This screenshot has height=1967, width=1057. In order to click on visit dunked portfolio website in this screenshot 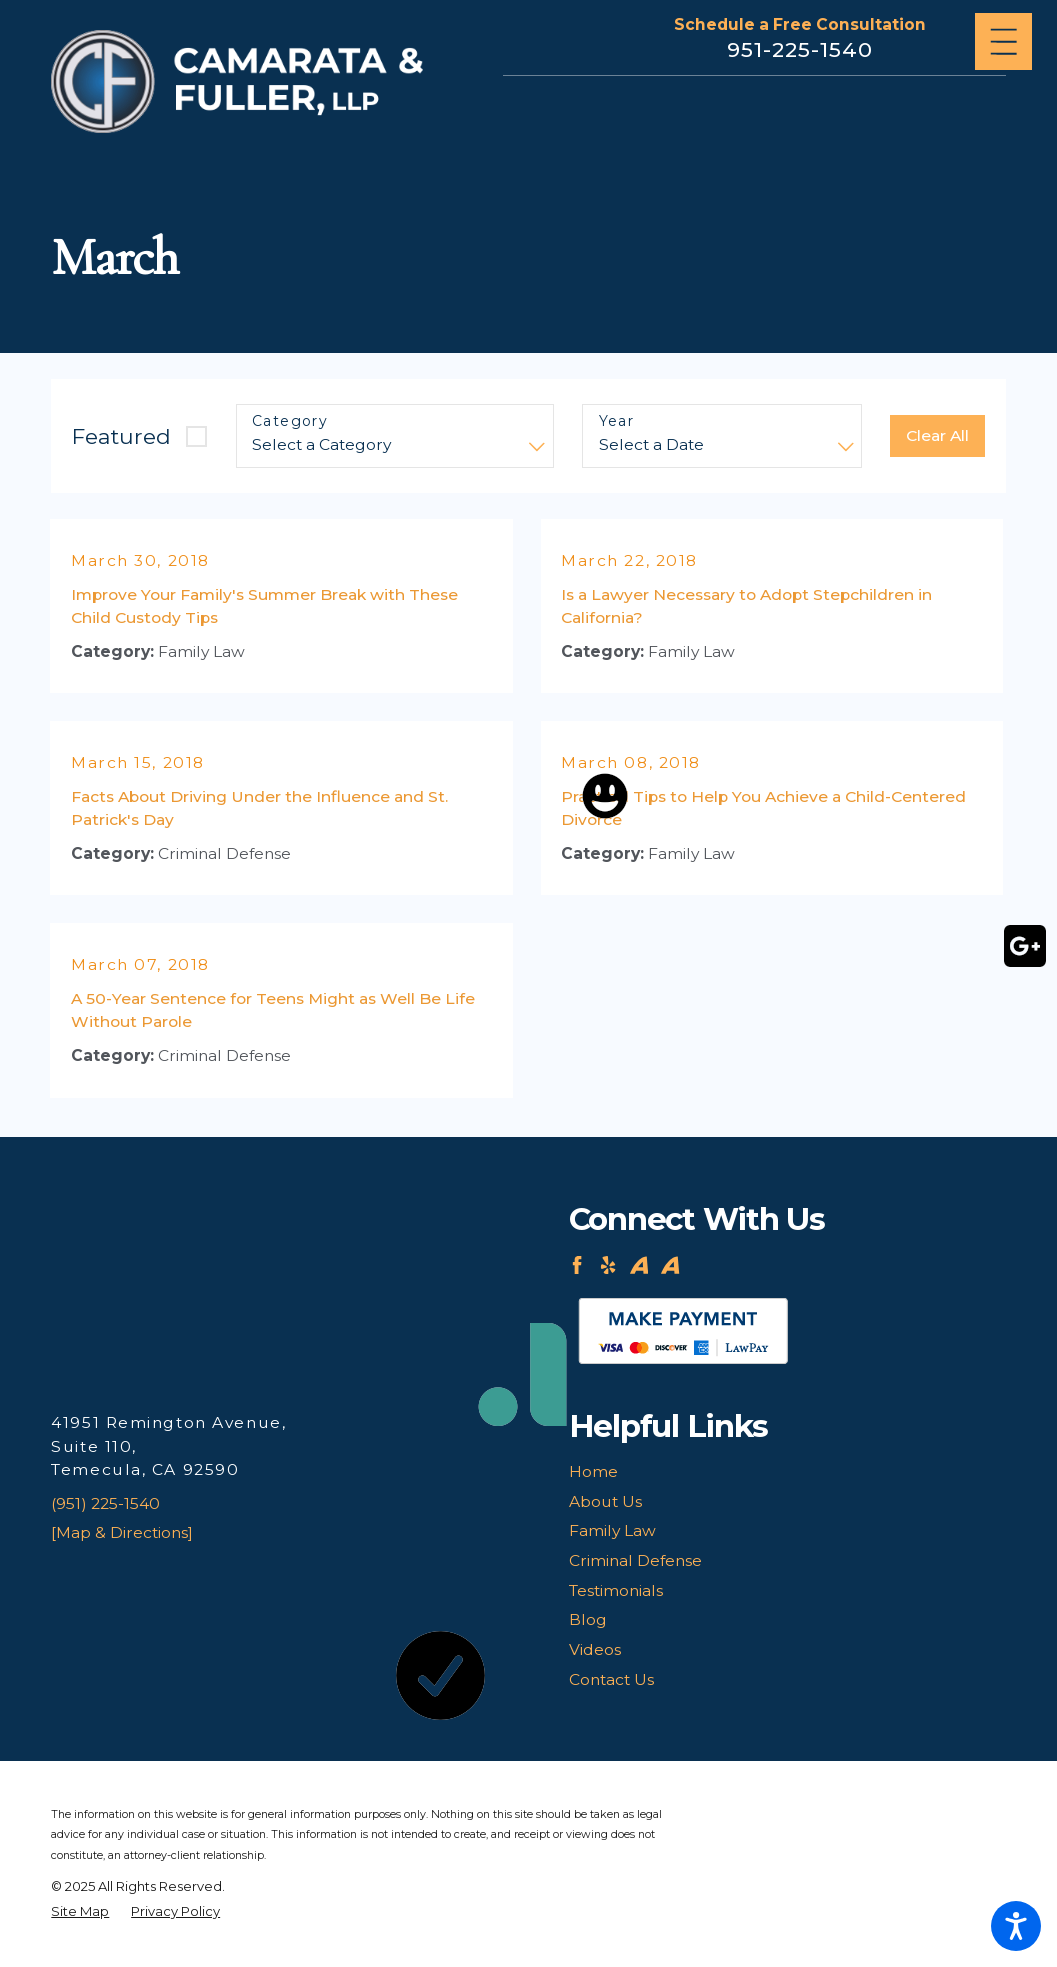, I will do `click(522, 1374)`.